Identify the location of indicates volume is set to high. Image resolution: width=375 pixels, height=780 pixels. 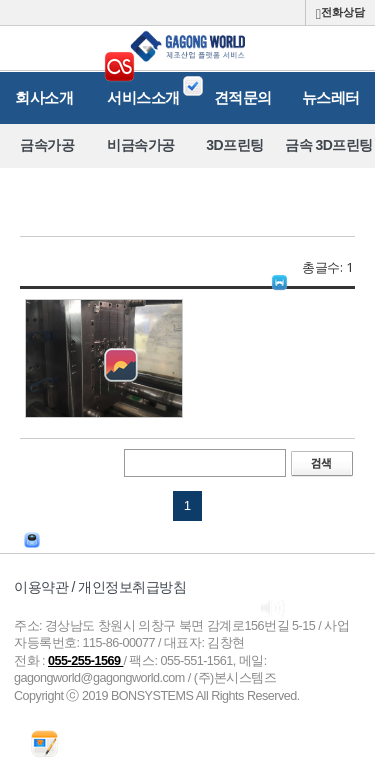
(273, 608).